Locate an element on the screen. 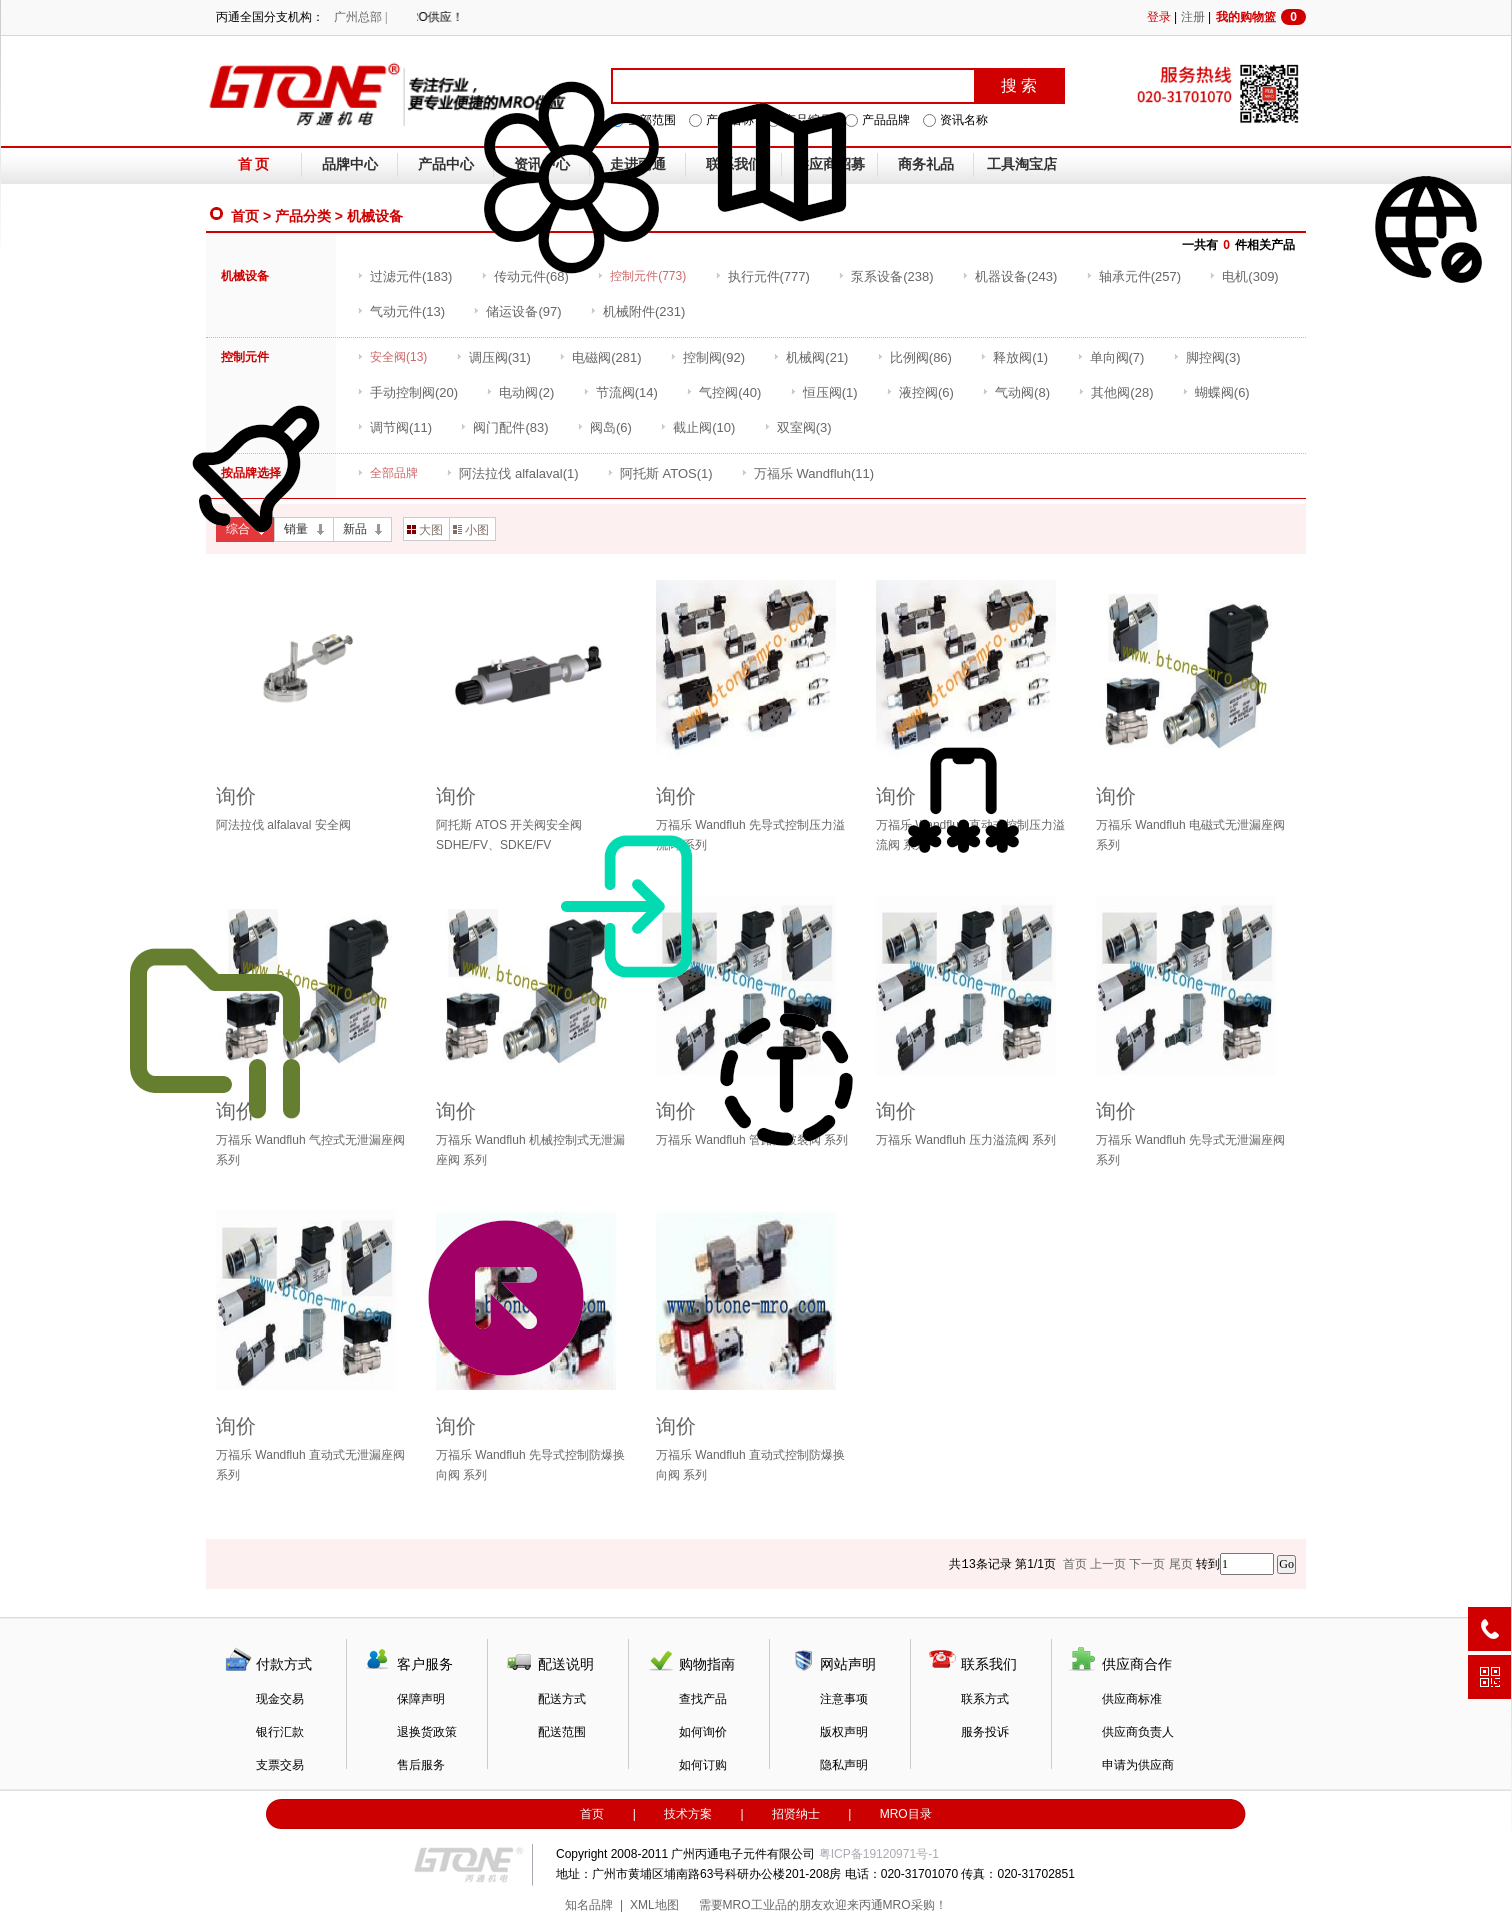 This screenshot has width=1512, height=1932. navigate back to previous screen is located at coordinates (506, 1298).